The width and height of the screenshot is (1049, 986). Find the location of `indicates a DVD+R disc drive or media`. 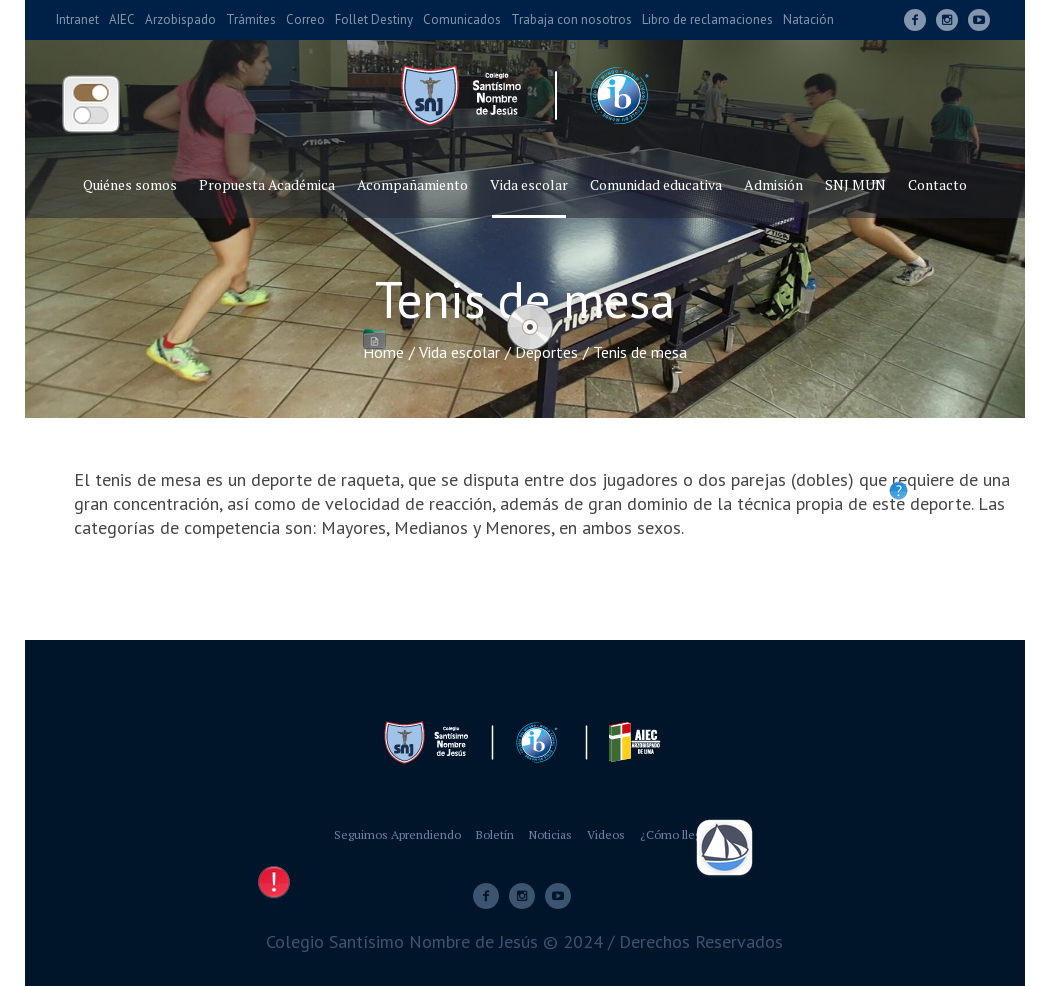

indicates a DVD+R disc drive or media is located at coordinates (530, 327).